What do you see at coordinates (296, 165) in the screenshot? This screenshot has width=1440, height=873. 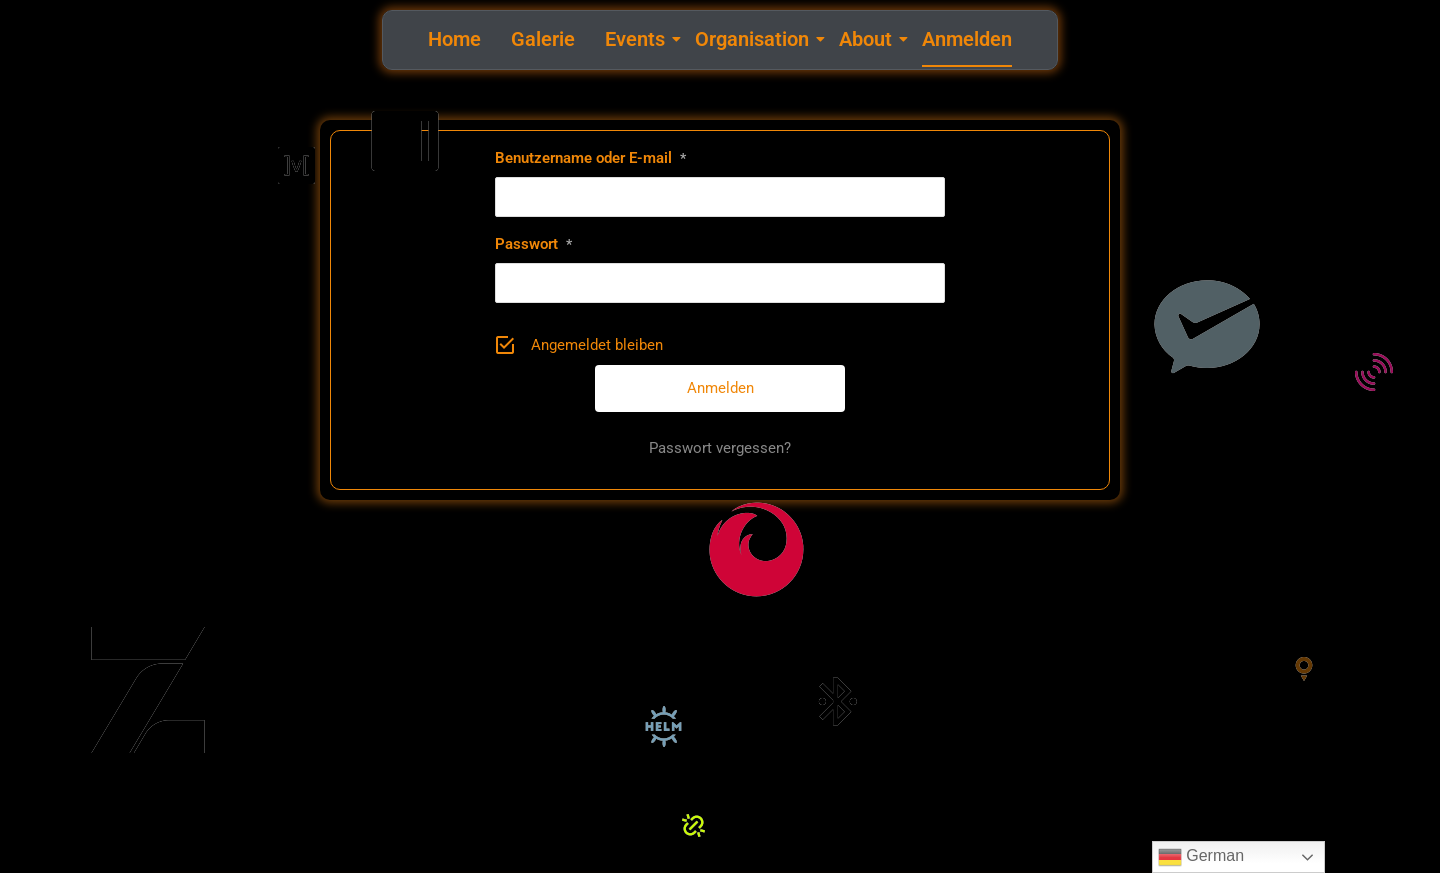 I see `MobX state management library logo` at bounding box center [296, 165].